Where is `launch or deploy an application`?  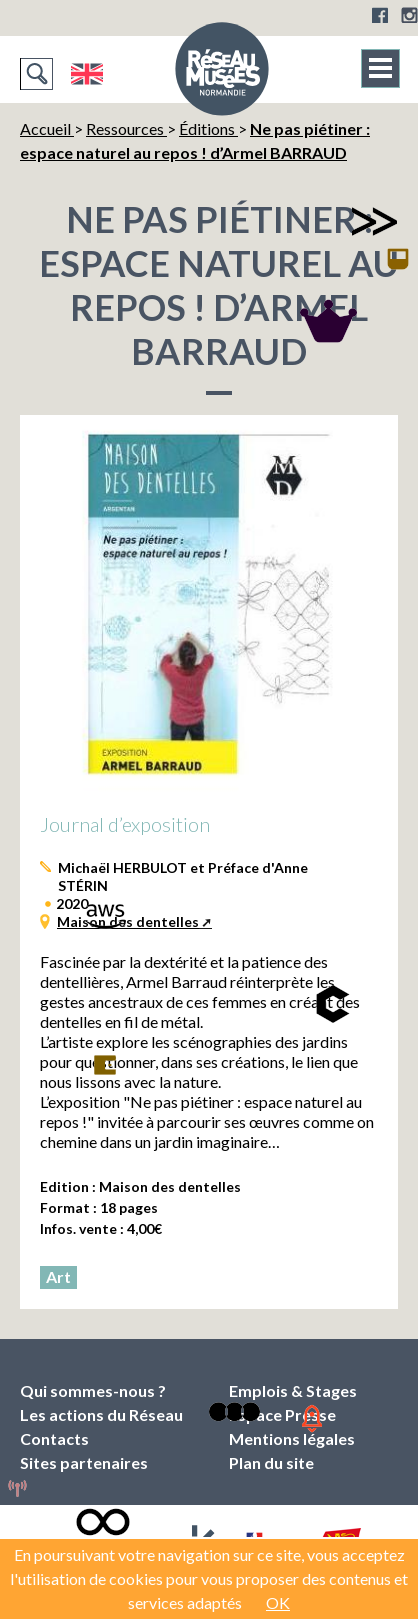 launch or deploy an application is located at coordinates (312, 1418).